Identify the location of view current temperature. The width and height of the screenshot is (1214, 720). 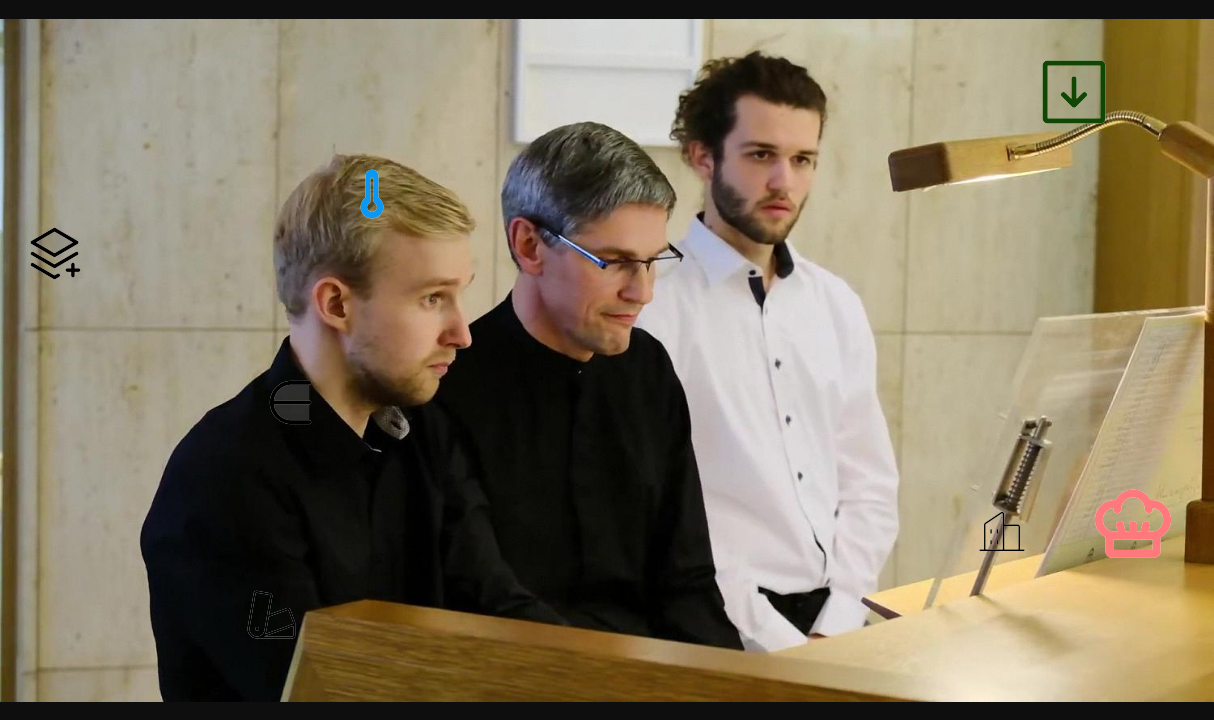
(372, 194).